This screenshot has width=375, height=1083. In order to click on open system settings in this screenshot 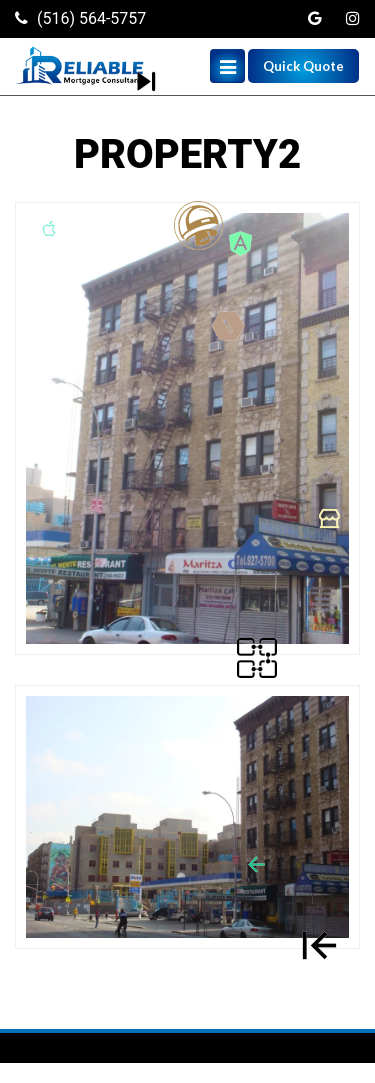, I will do `click(228, 326)`.